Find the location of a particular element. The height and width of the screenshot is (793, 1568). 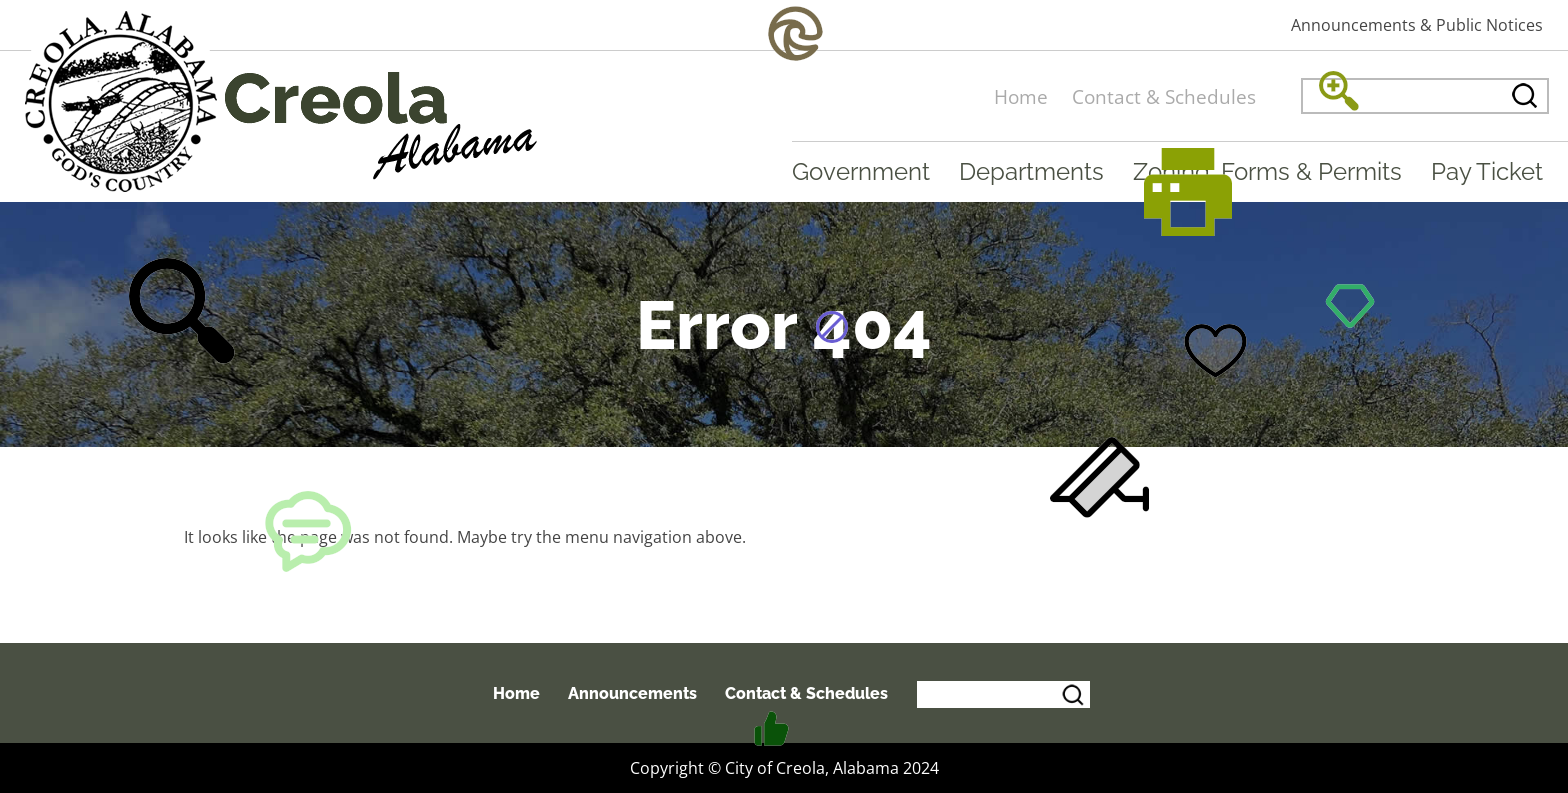

like or upvote content is located at coordinates (771, 728).